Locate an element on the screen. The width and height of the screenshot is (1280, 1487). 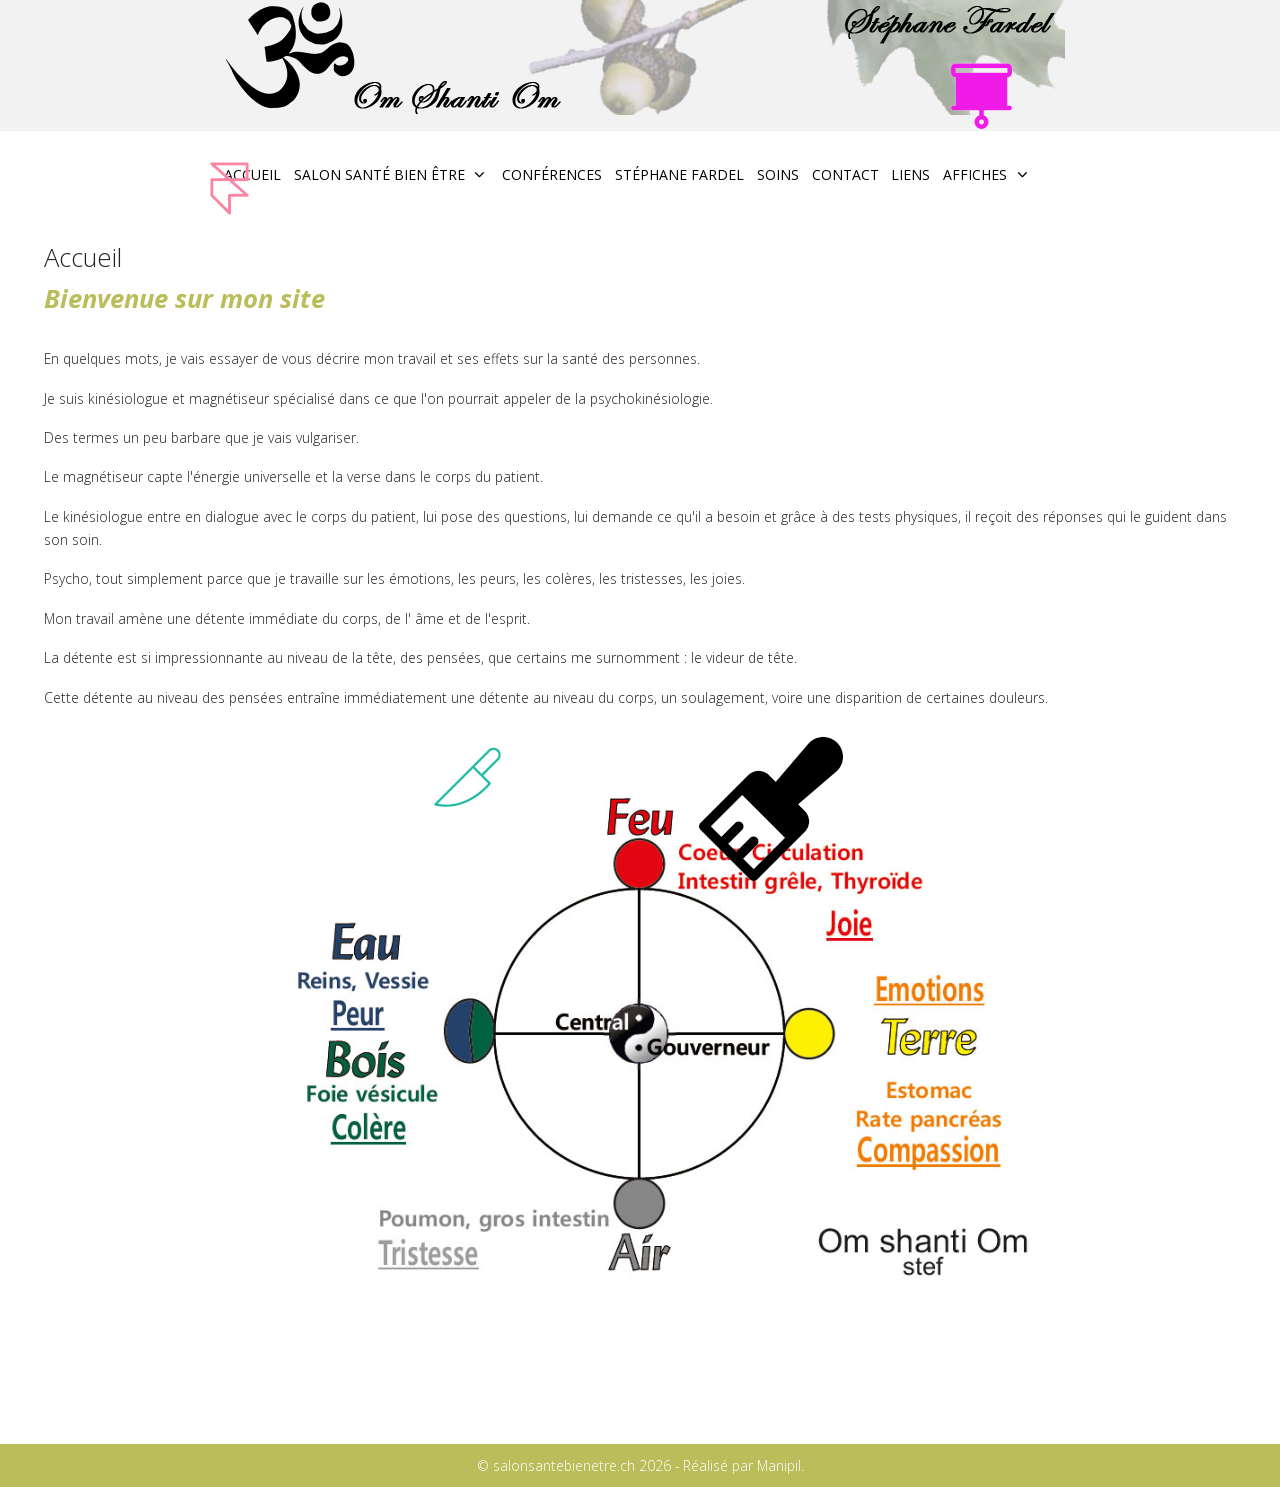
open framer app is located at coordinates (229, 185).